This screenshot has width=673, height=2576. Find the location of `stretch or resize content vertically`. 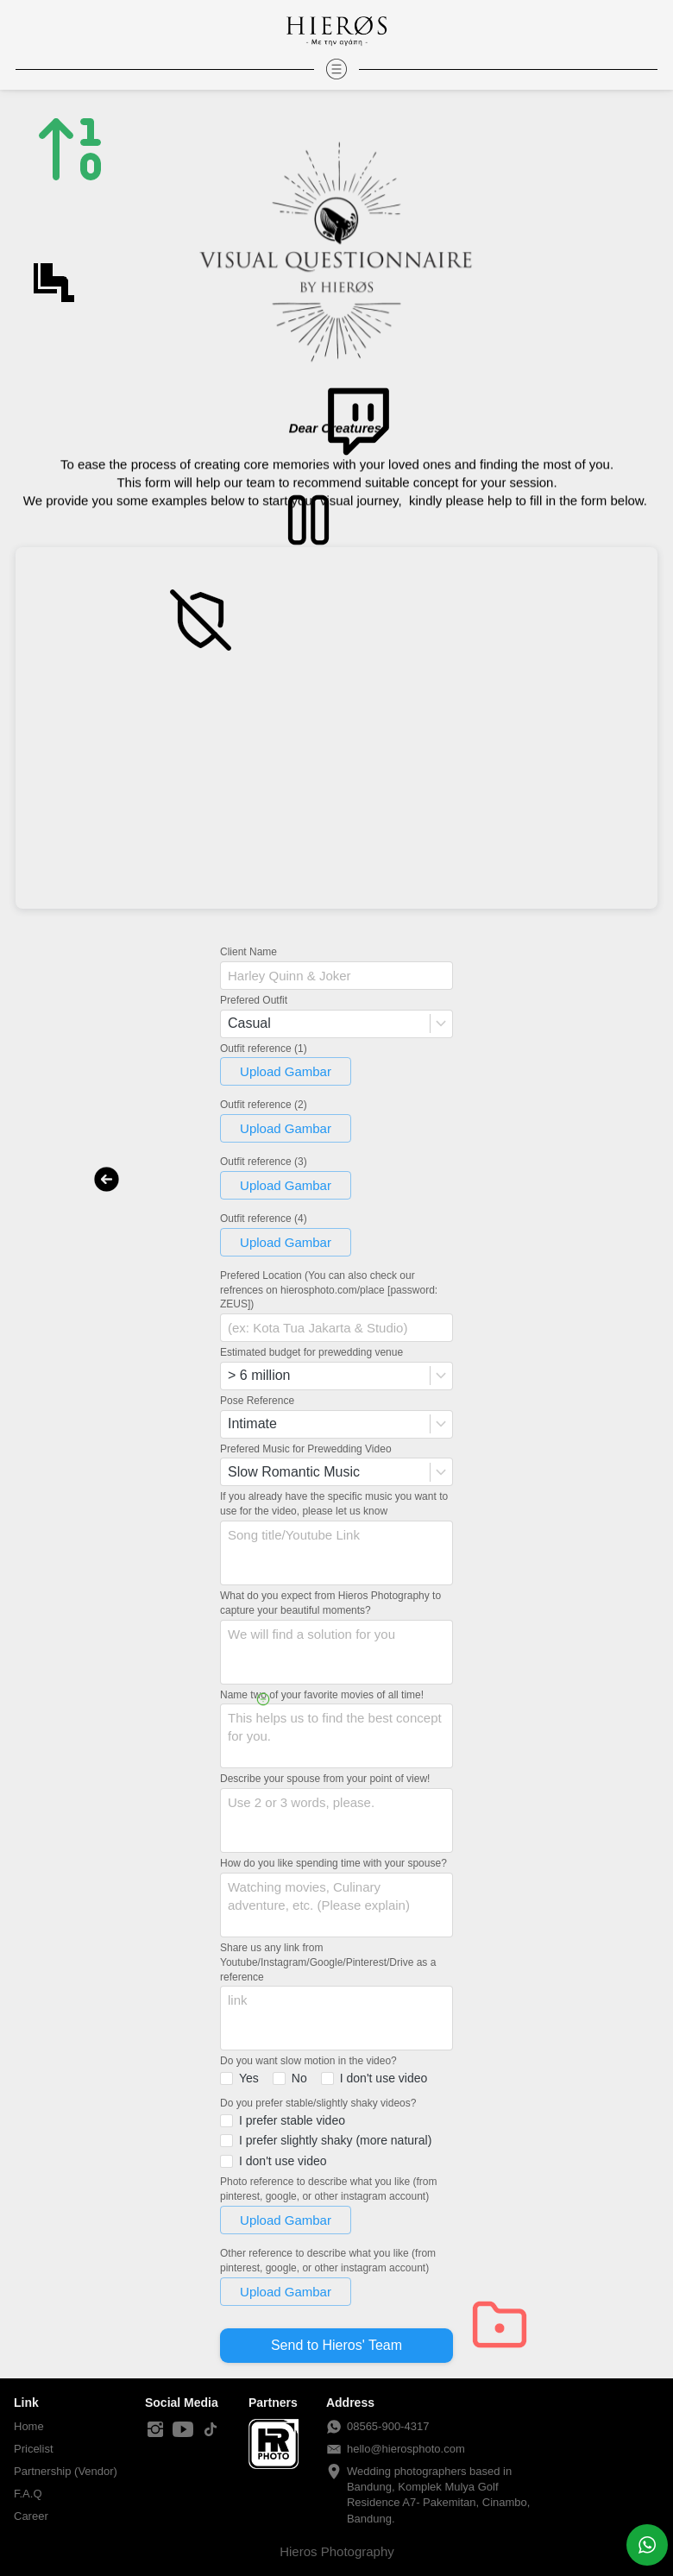

stretch or resize content vertically is located at coordinates (308, 520).